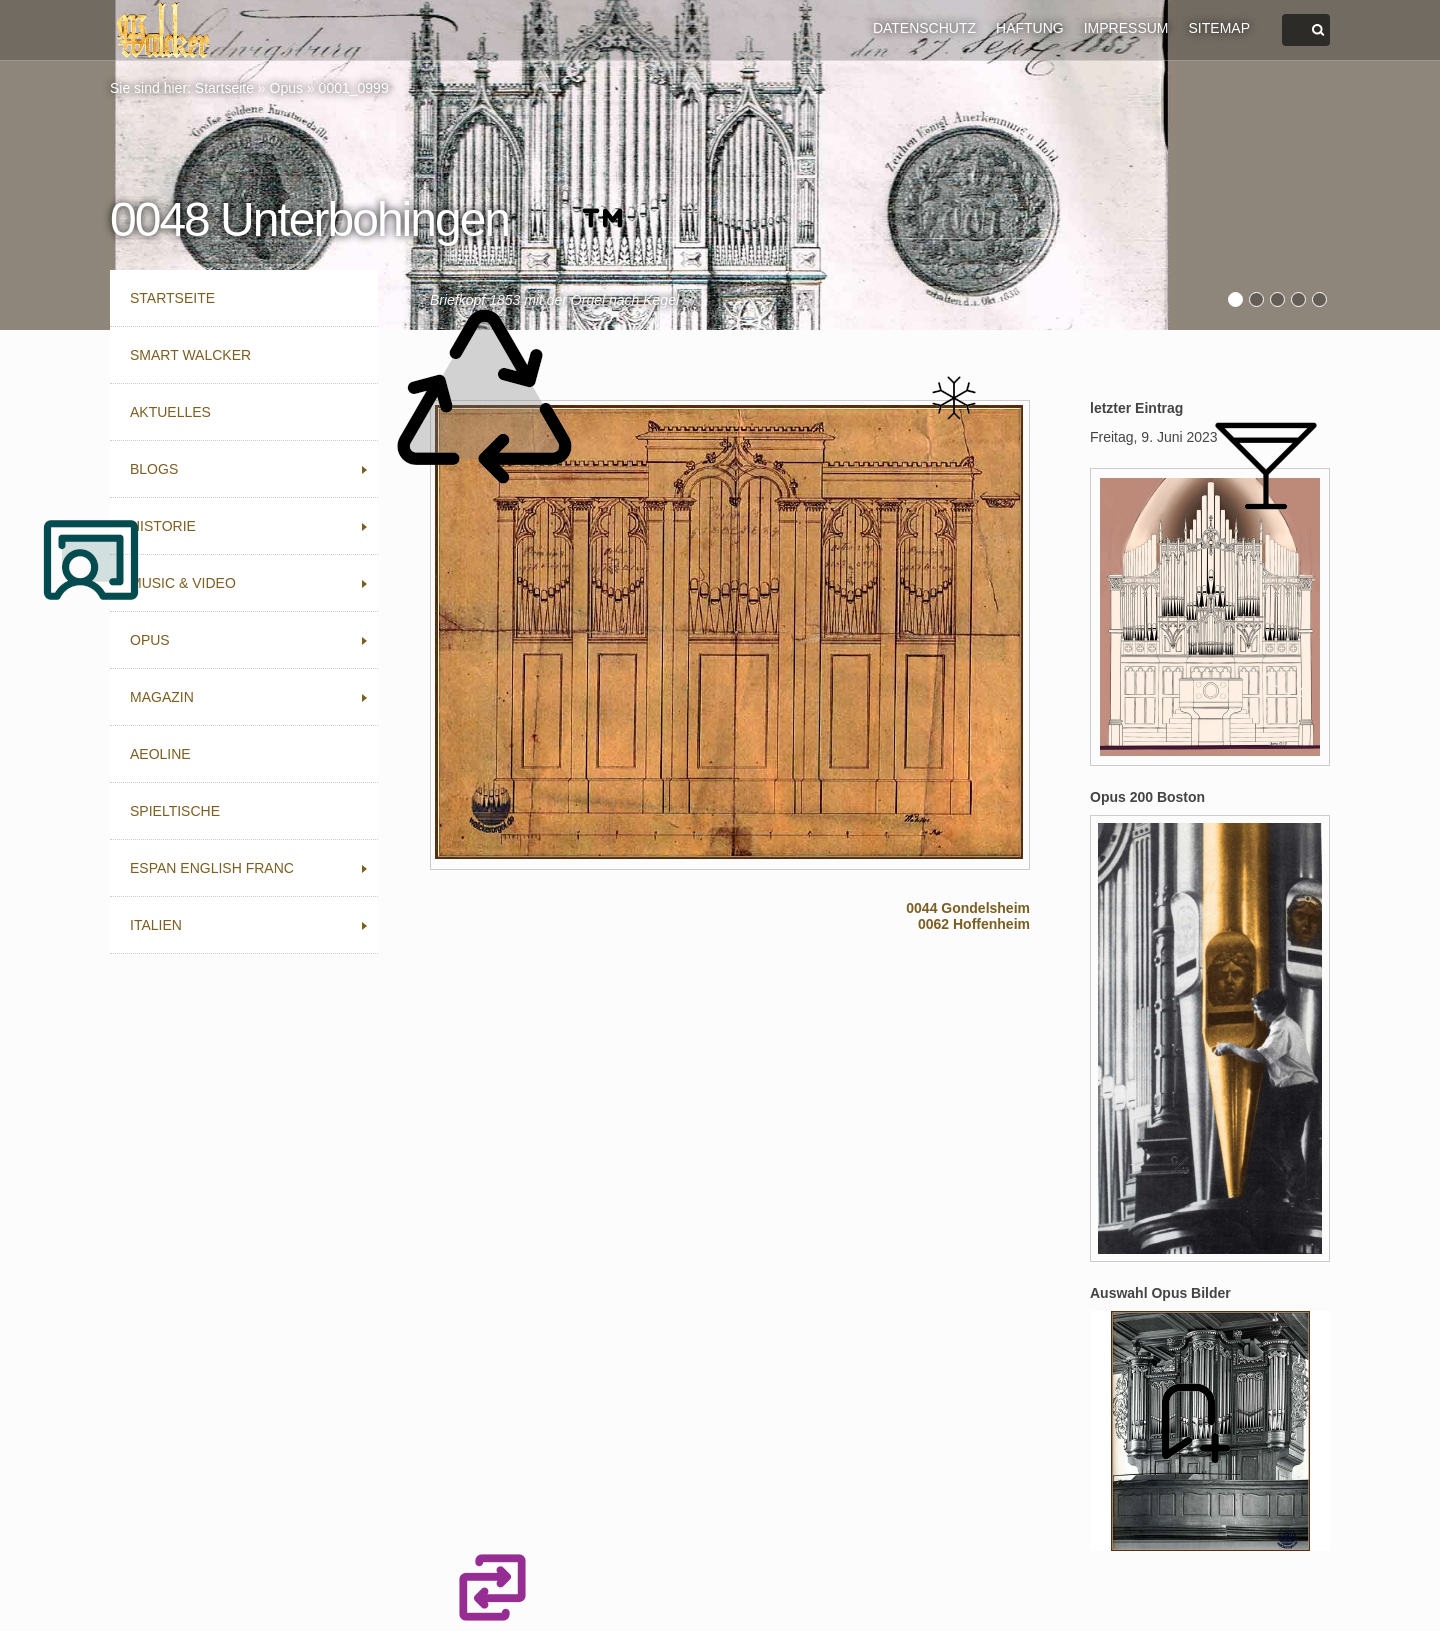 This screenshot has width=1440, height=1631. What do you see at coordinates (484, 396) in the screenshot?
I see `recycle or move item to trash` at bounding box center [484, 396].